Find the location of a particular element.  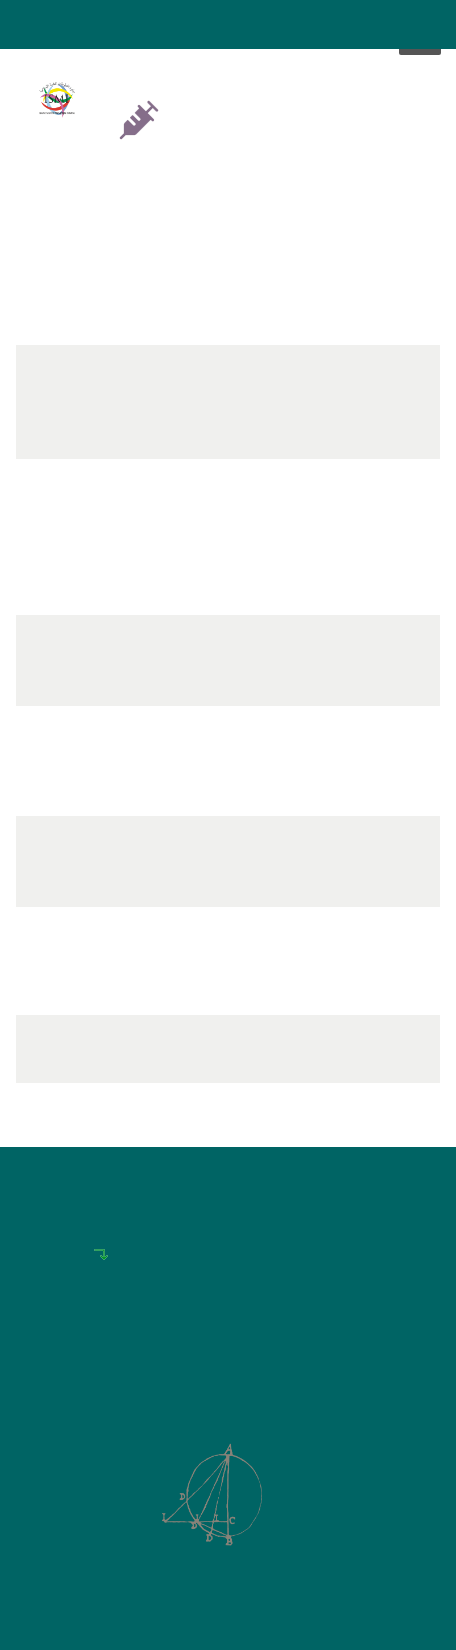

access vaccination or medical records is located at coordinates (139, 120).